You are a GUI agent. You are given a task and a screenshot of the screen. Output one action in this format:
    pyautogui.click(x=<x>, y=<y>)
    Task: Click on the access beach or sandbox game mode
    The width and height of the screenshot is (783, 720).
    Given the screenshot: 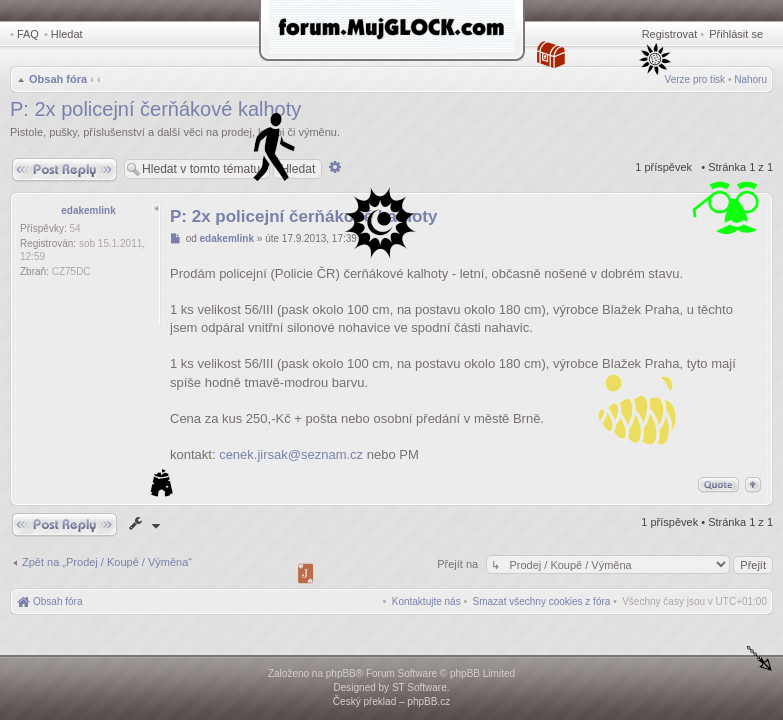 What is the action you would take?
    pyautogui.click(x=161, y=482)
    